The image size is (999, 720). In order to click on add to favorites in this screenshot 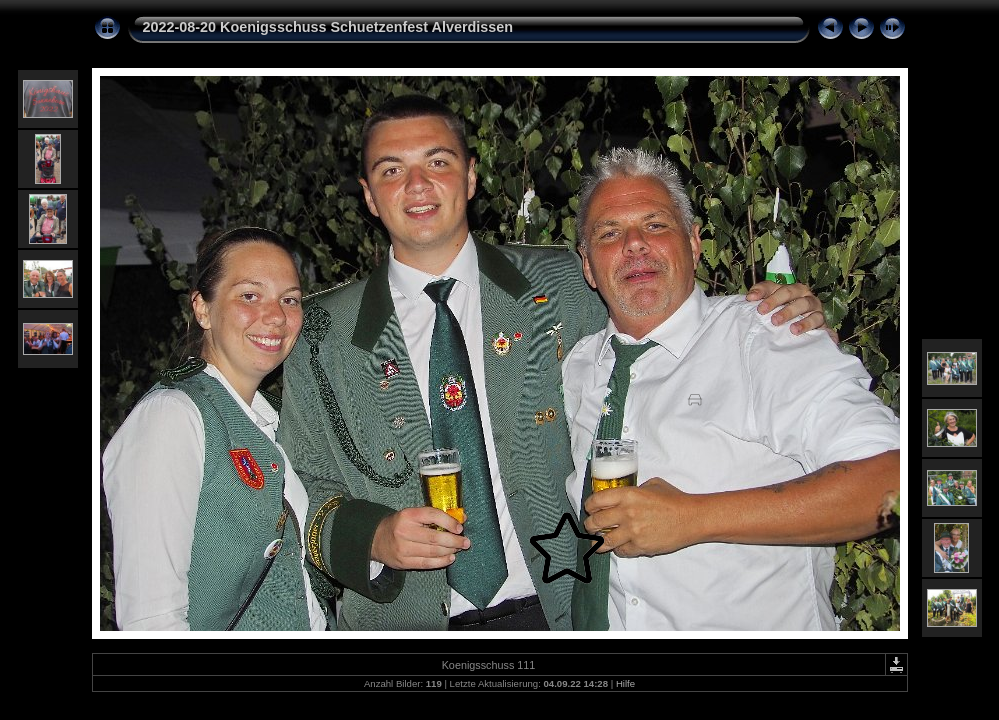, I will do `click(567, 549)`.